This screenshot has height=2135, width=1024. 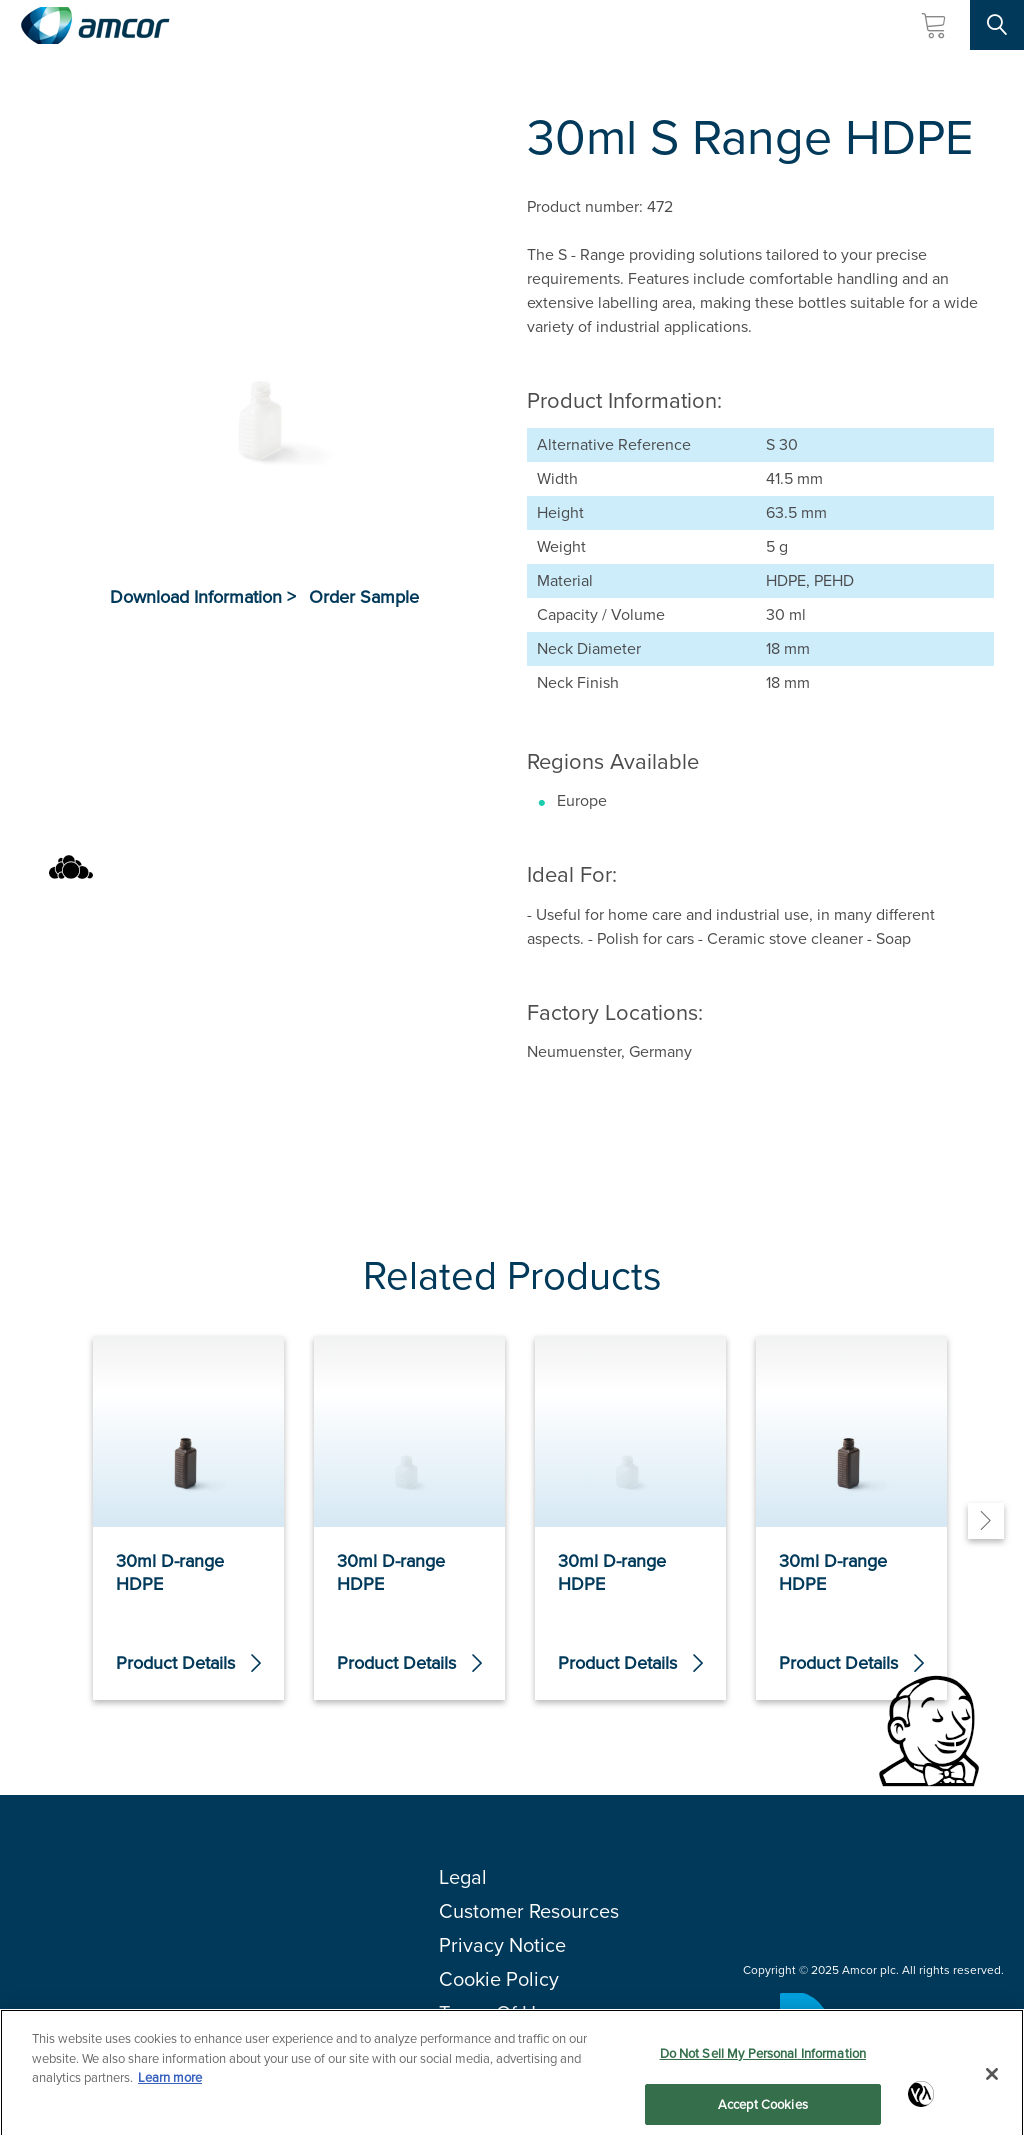 I want to click on Jenkins CI/CD automation server logo, so click(x=929, y=1731).